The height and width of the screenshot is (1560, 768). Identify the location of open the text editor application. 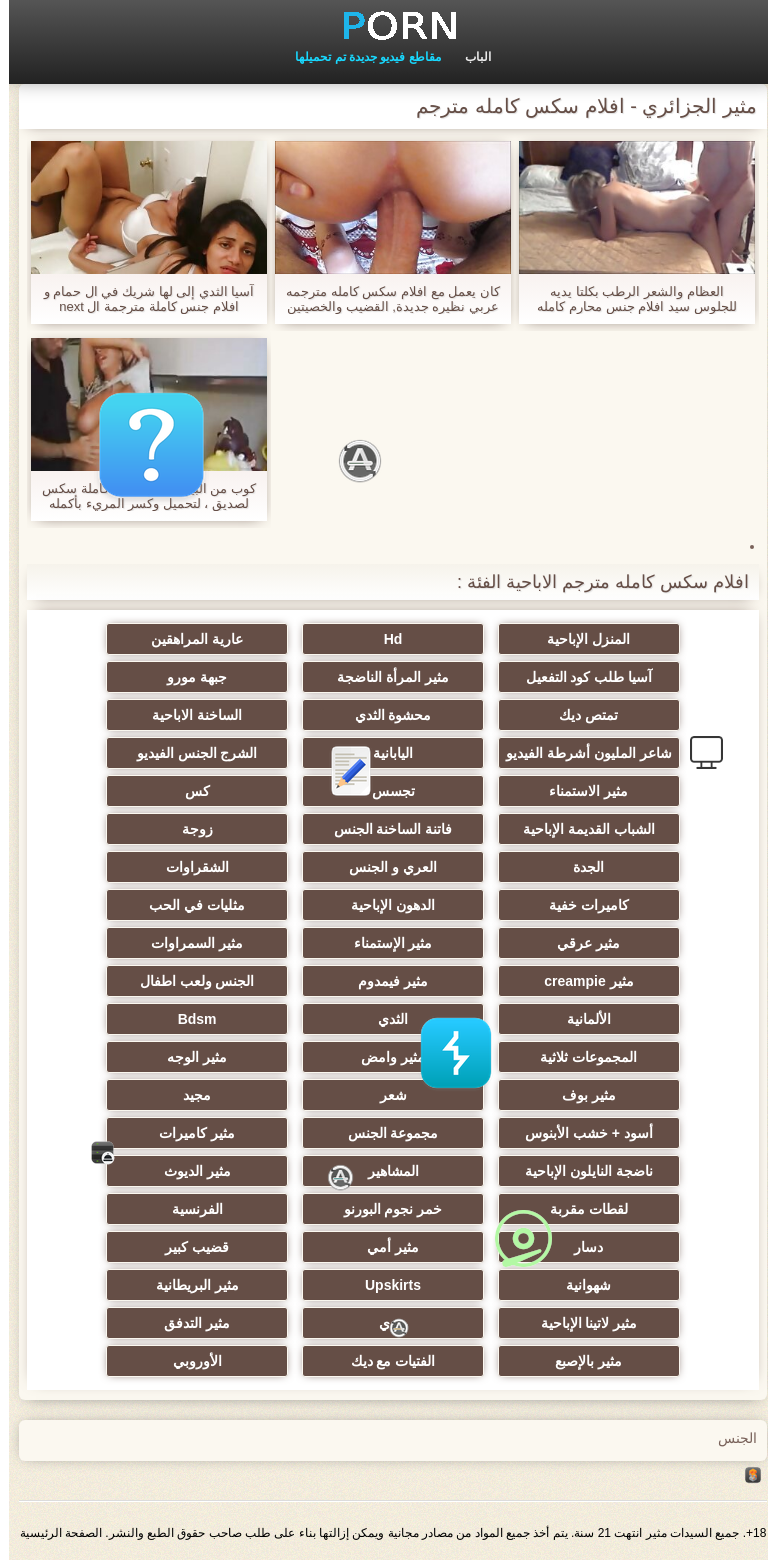
(351, 771).